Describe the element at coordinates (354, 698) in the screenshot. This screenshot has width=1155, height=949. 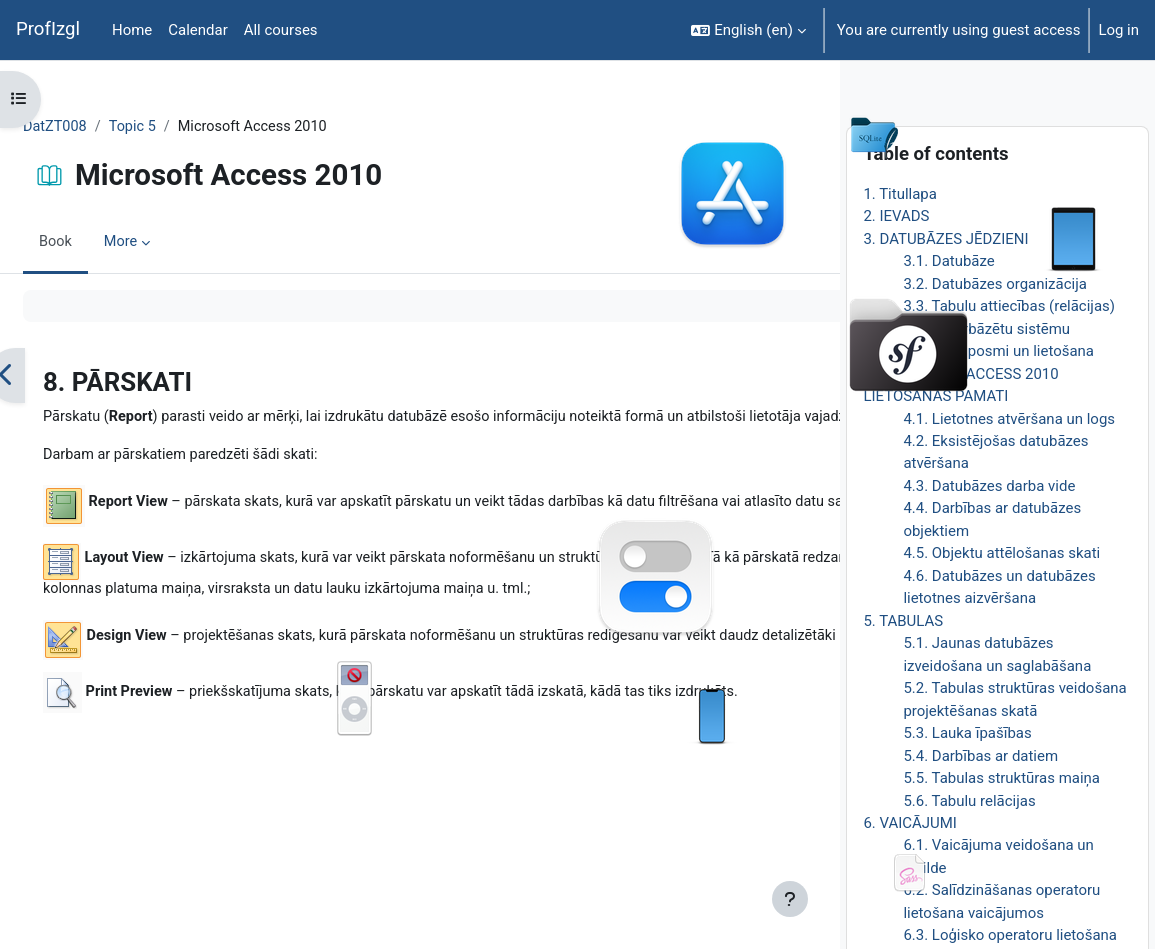
I see `iPod nano device (white) with sync or connection error` at that location.